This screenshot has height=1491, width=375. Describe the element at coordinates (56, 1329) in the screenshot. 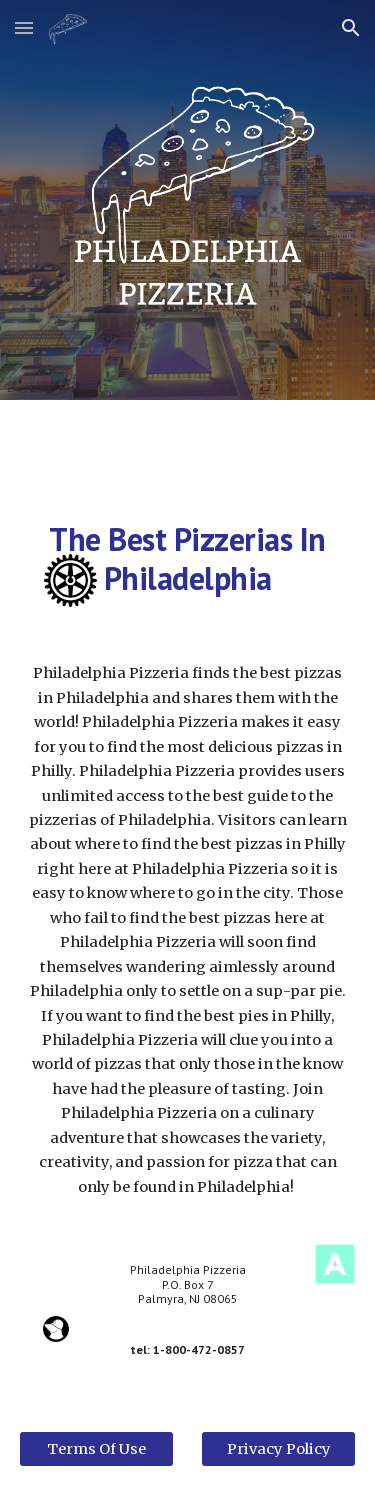

I see `open Mullvad VPN app` at that location.